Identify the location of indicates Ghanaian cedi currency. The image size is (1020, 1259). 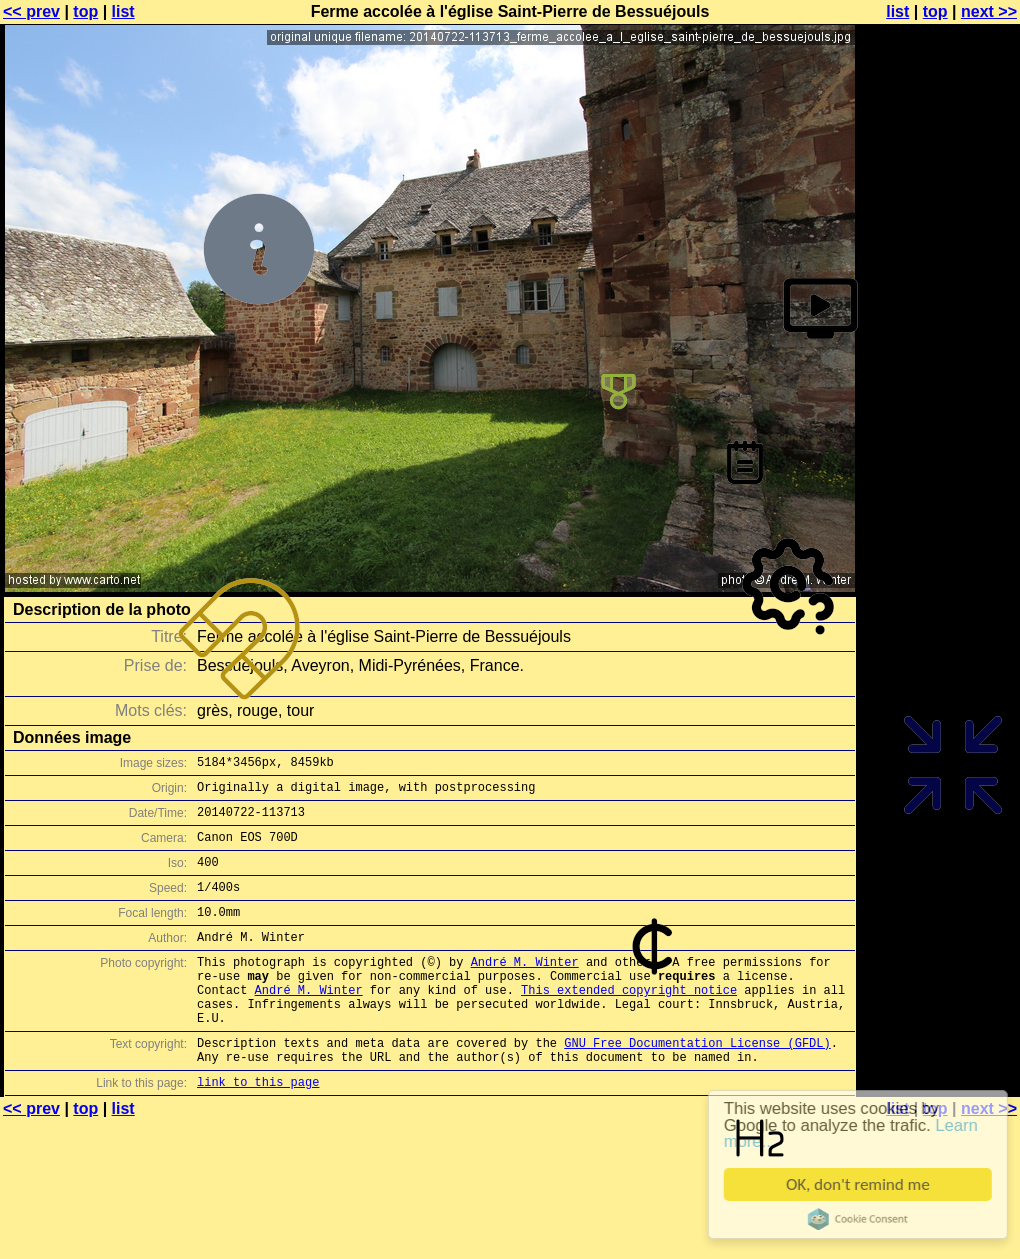
(652, 946).